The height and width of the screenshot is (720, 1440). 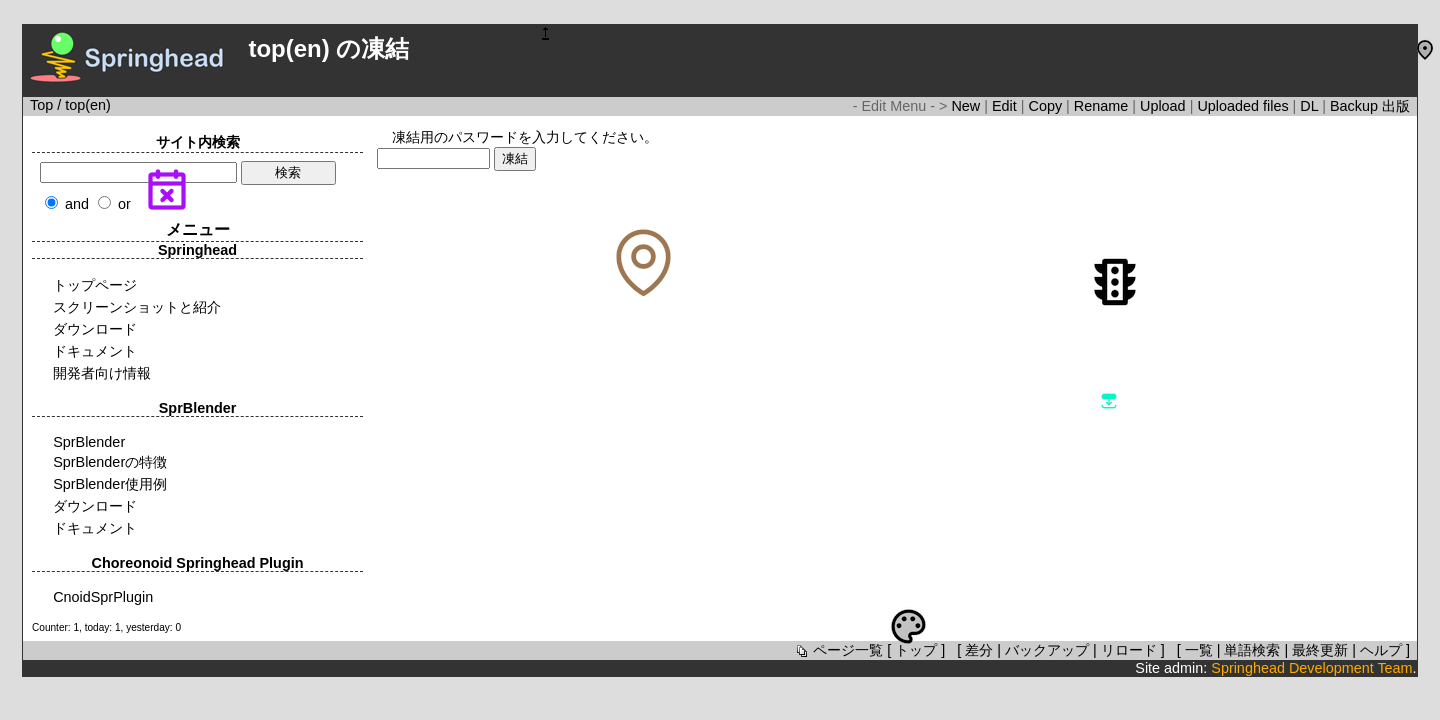 What do you see at coordinates (1425, 50) in the screenshot?
I see `view or select a location on the map` at bounding box center [1425, 50].